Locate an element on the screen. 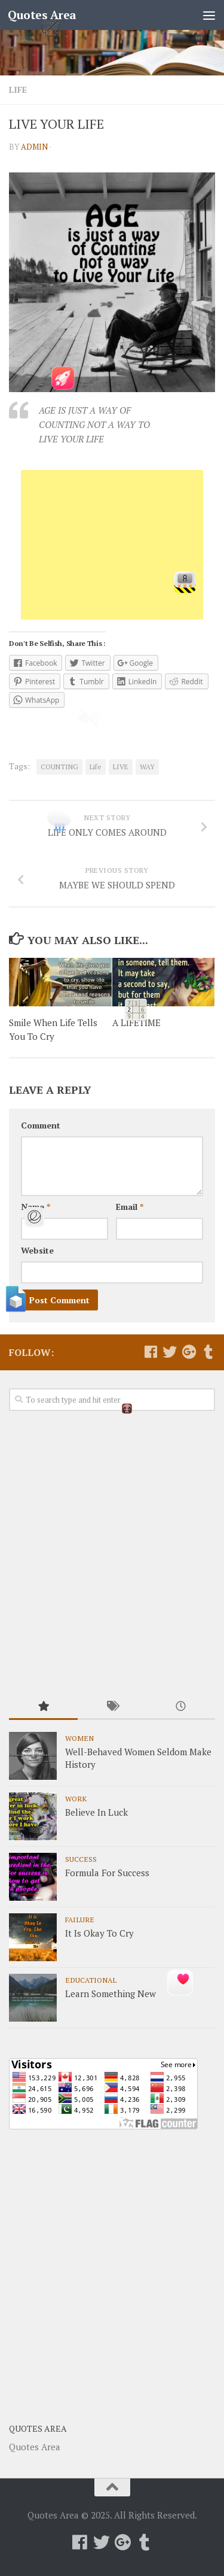 The height and width of the screenshot is (2576, 224). launch elementary OS app or settings is located at coordinates (34, 1216).